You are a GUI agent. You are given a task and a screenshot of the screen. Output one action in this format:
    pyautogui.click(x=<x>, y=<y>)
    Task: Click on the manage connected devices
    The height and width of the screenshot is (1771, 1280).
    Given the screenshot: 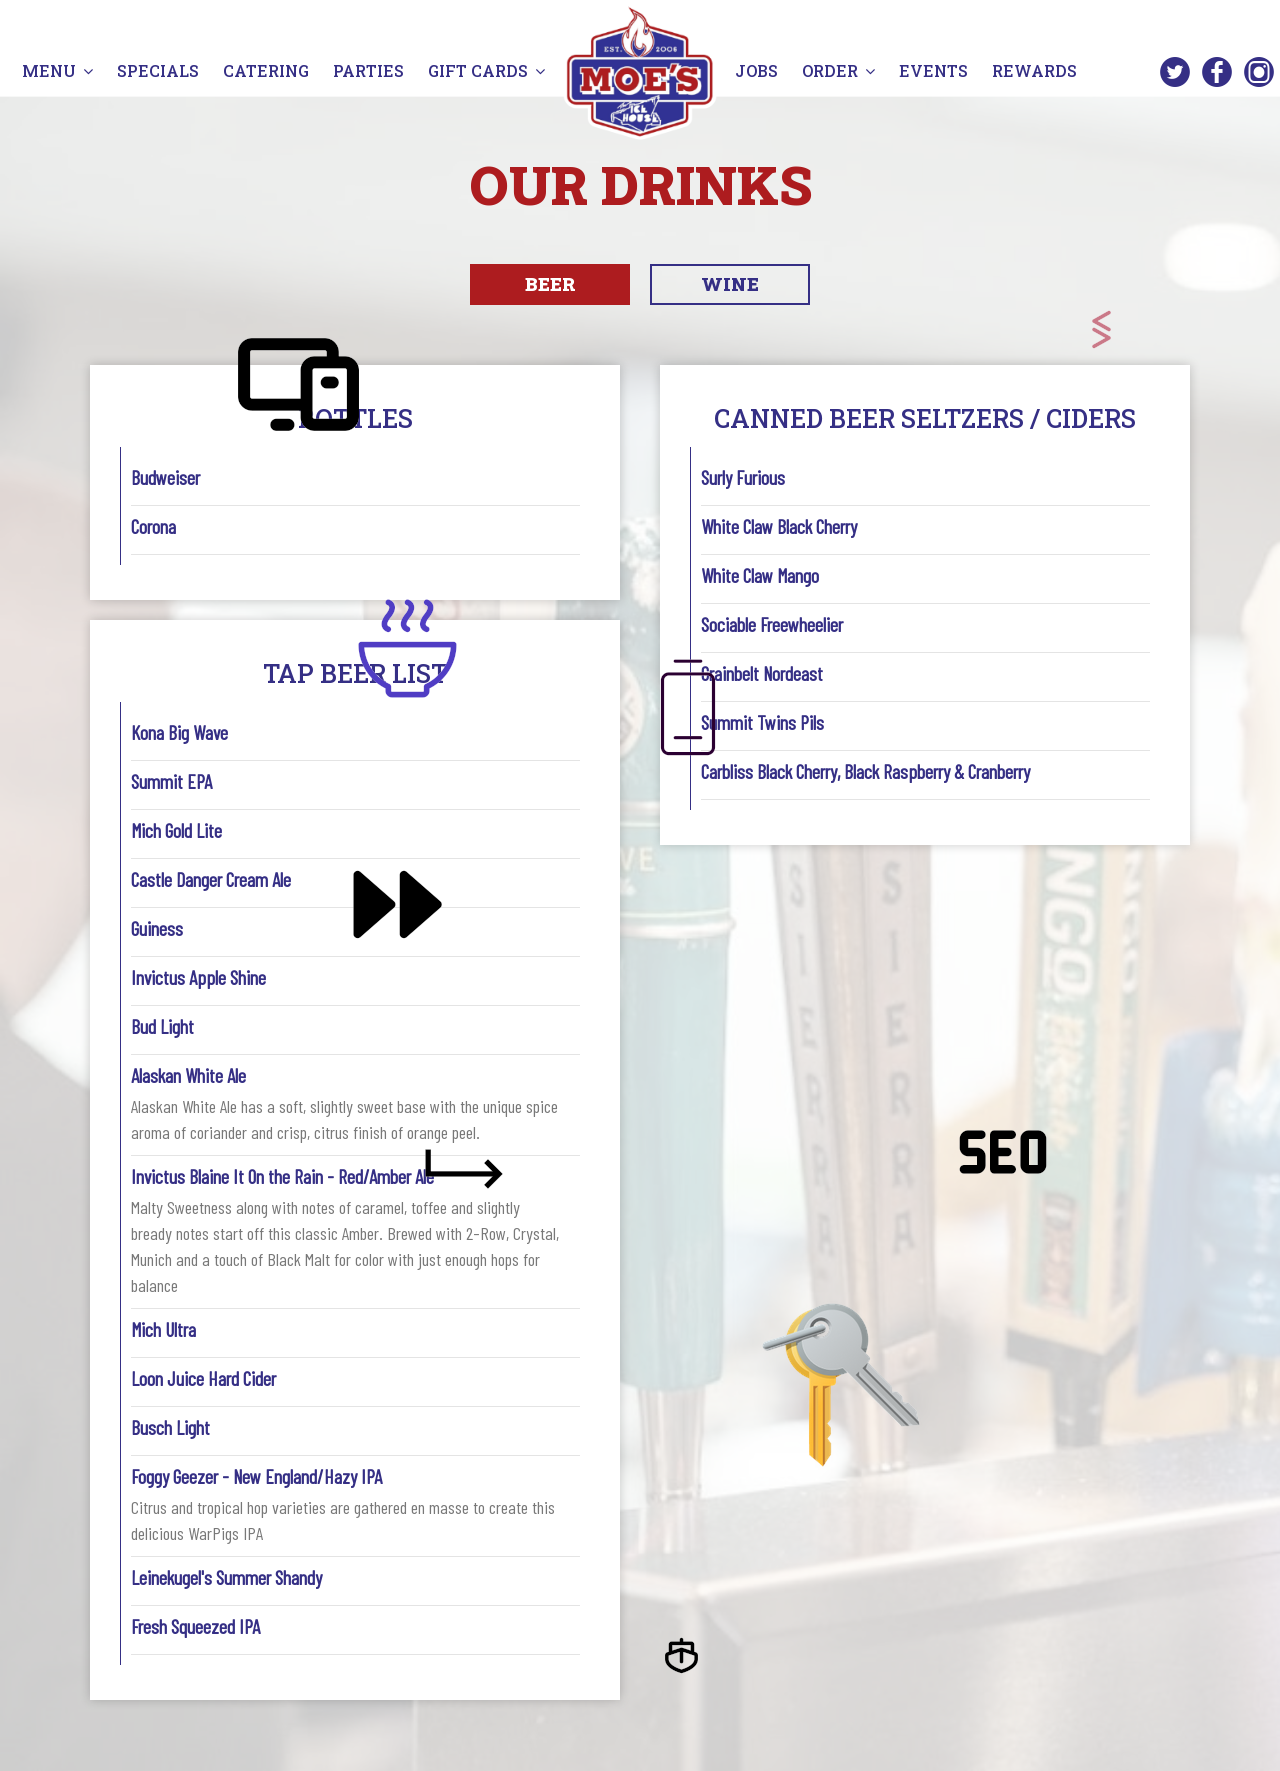 What is the action you would take?
    pyautogui.click(x=296, y=384)
    